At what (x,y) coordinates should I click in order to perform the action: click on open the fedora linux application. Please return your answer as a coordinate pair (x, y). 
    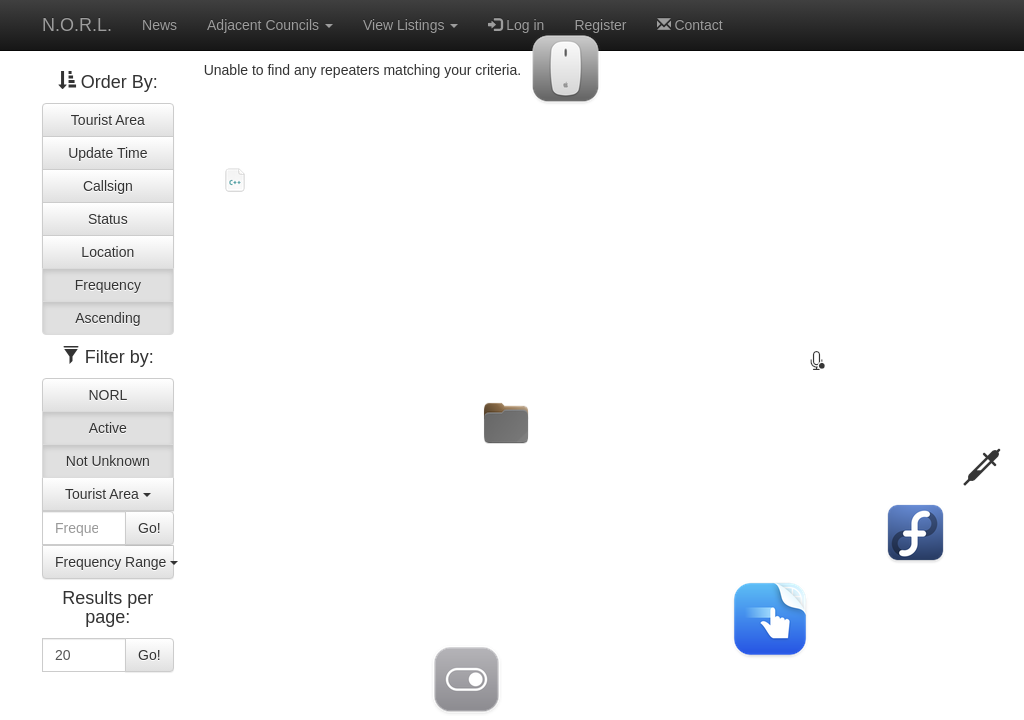
    Looking at the image, I should click on (915, 532).